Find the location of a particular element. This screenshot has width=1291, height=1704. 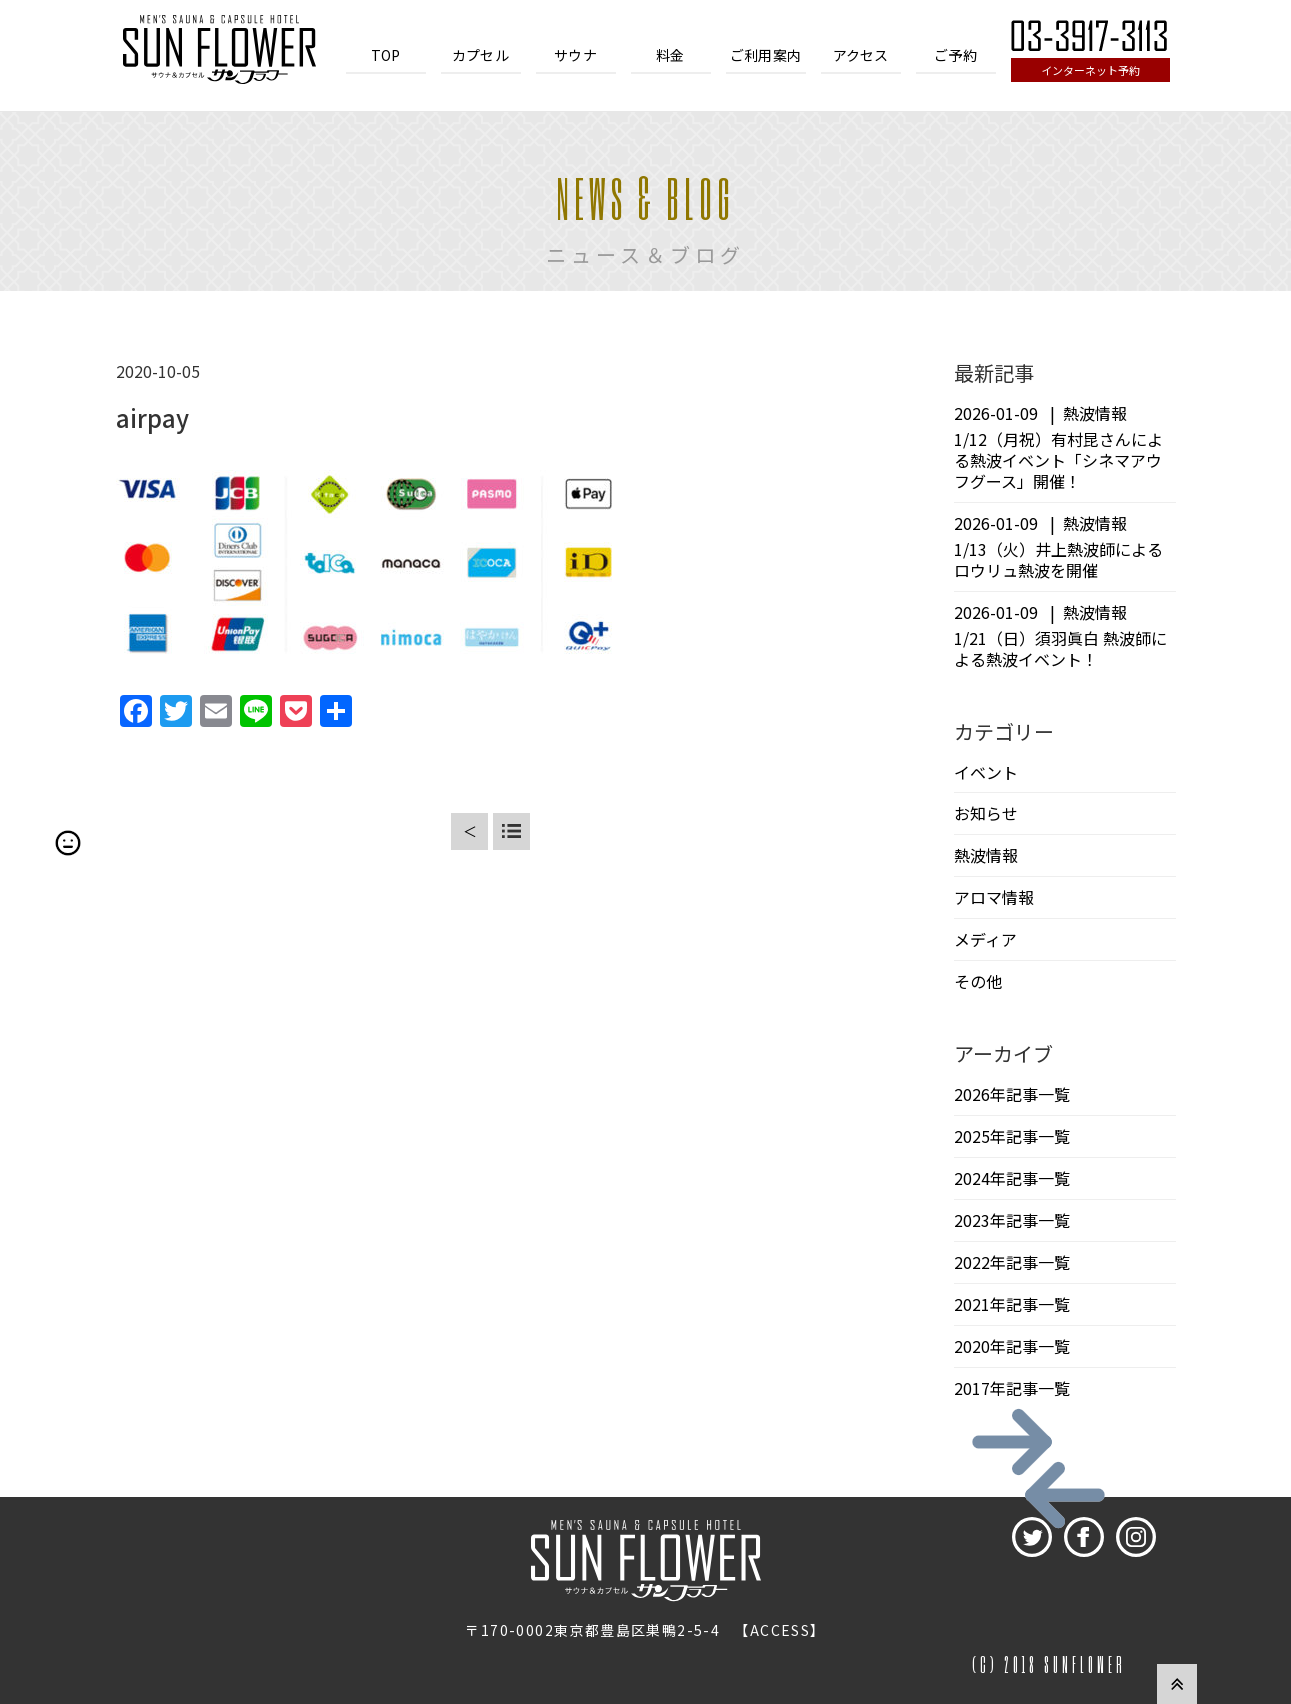

indicates neutral or no reaction is located at coordinates (68, 843).